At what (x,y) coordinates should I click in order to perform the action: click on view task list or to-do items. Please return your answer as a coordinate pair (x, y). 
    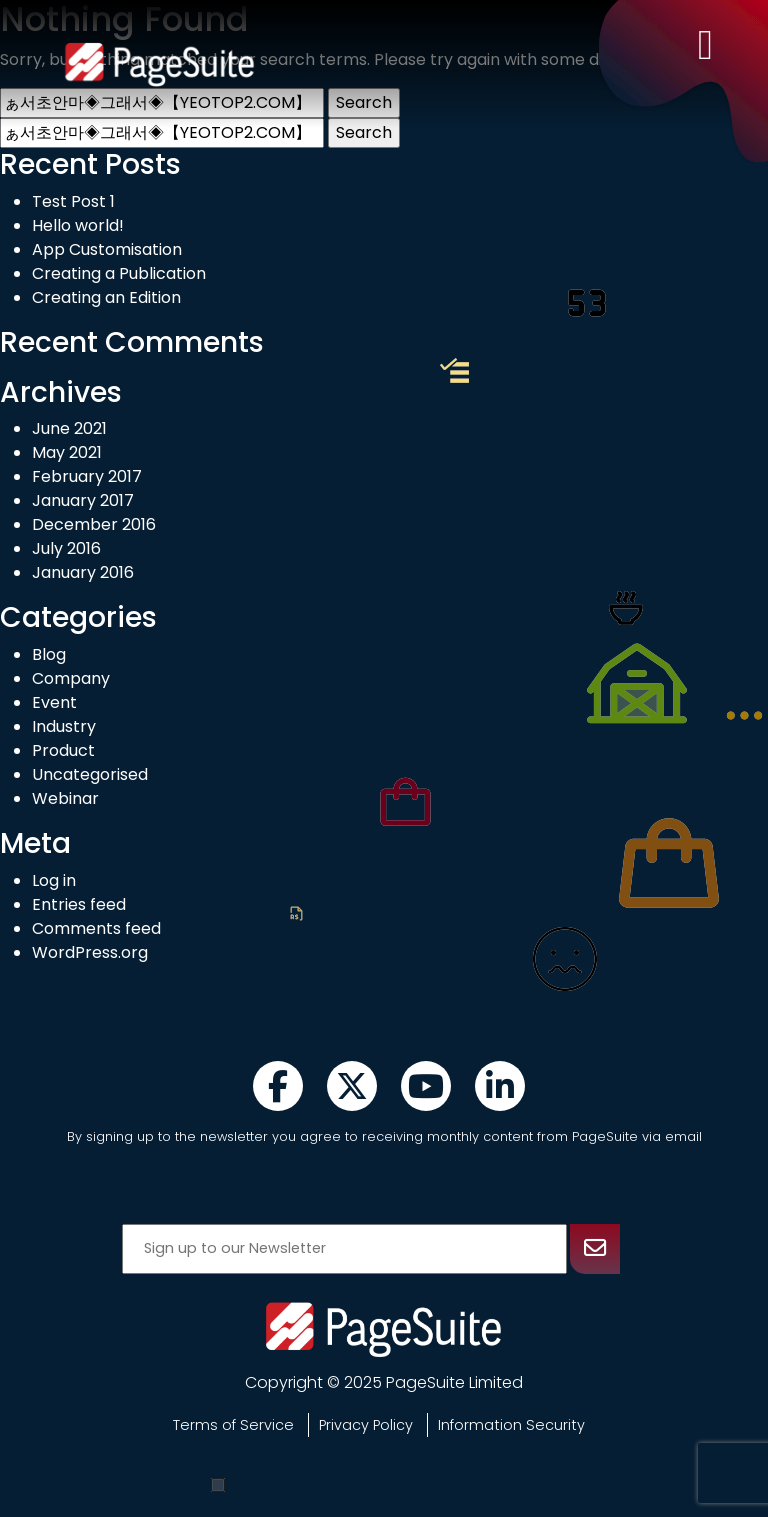
    Looking at the image, I should click on (454, 372).